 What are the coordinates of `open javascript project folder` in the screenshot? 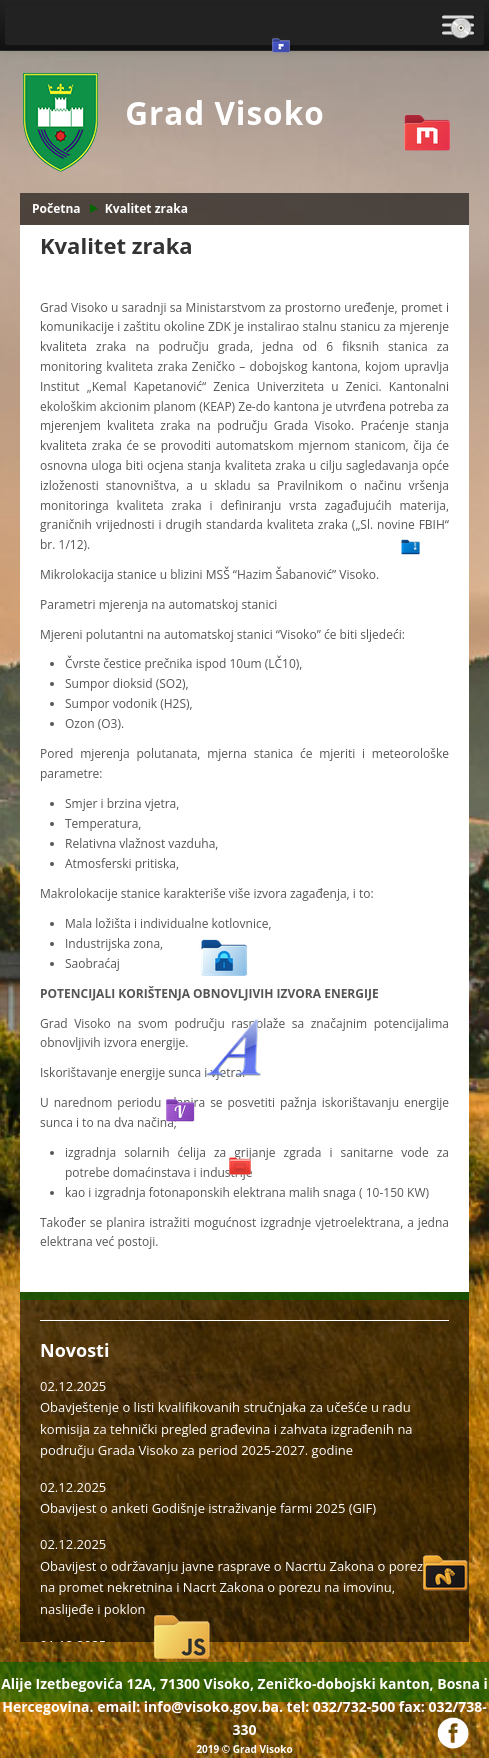 It's located at (181, 1638).